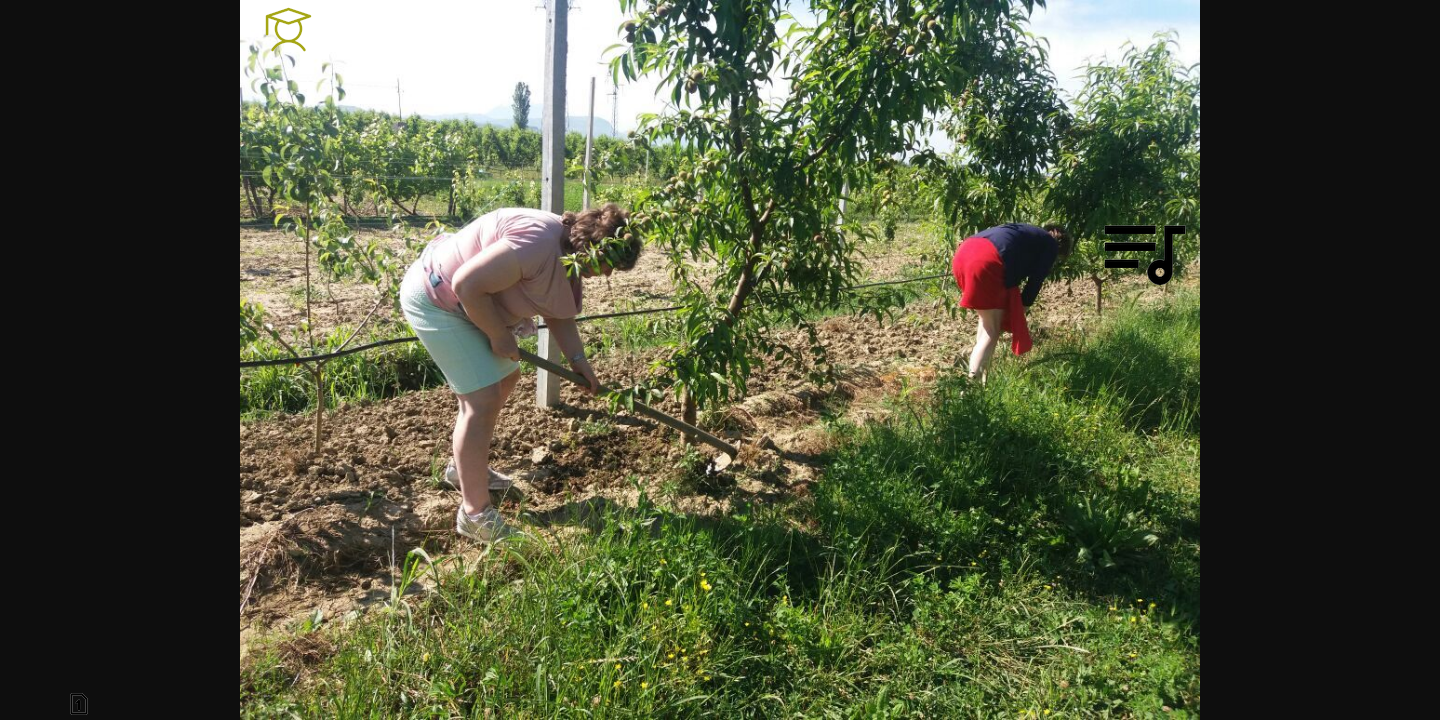  What do you see at coordinates (288, 30) in the screenshot?
I see `view student profile or account` at bounding box center [288, 30].